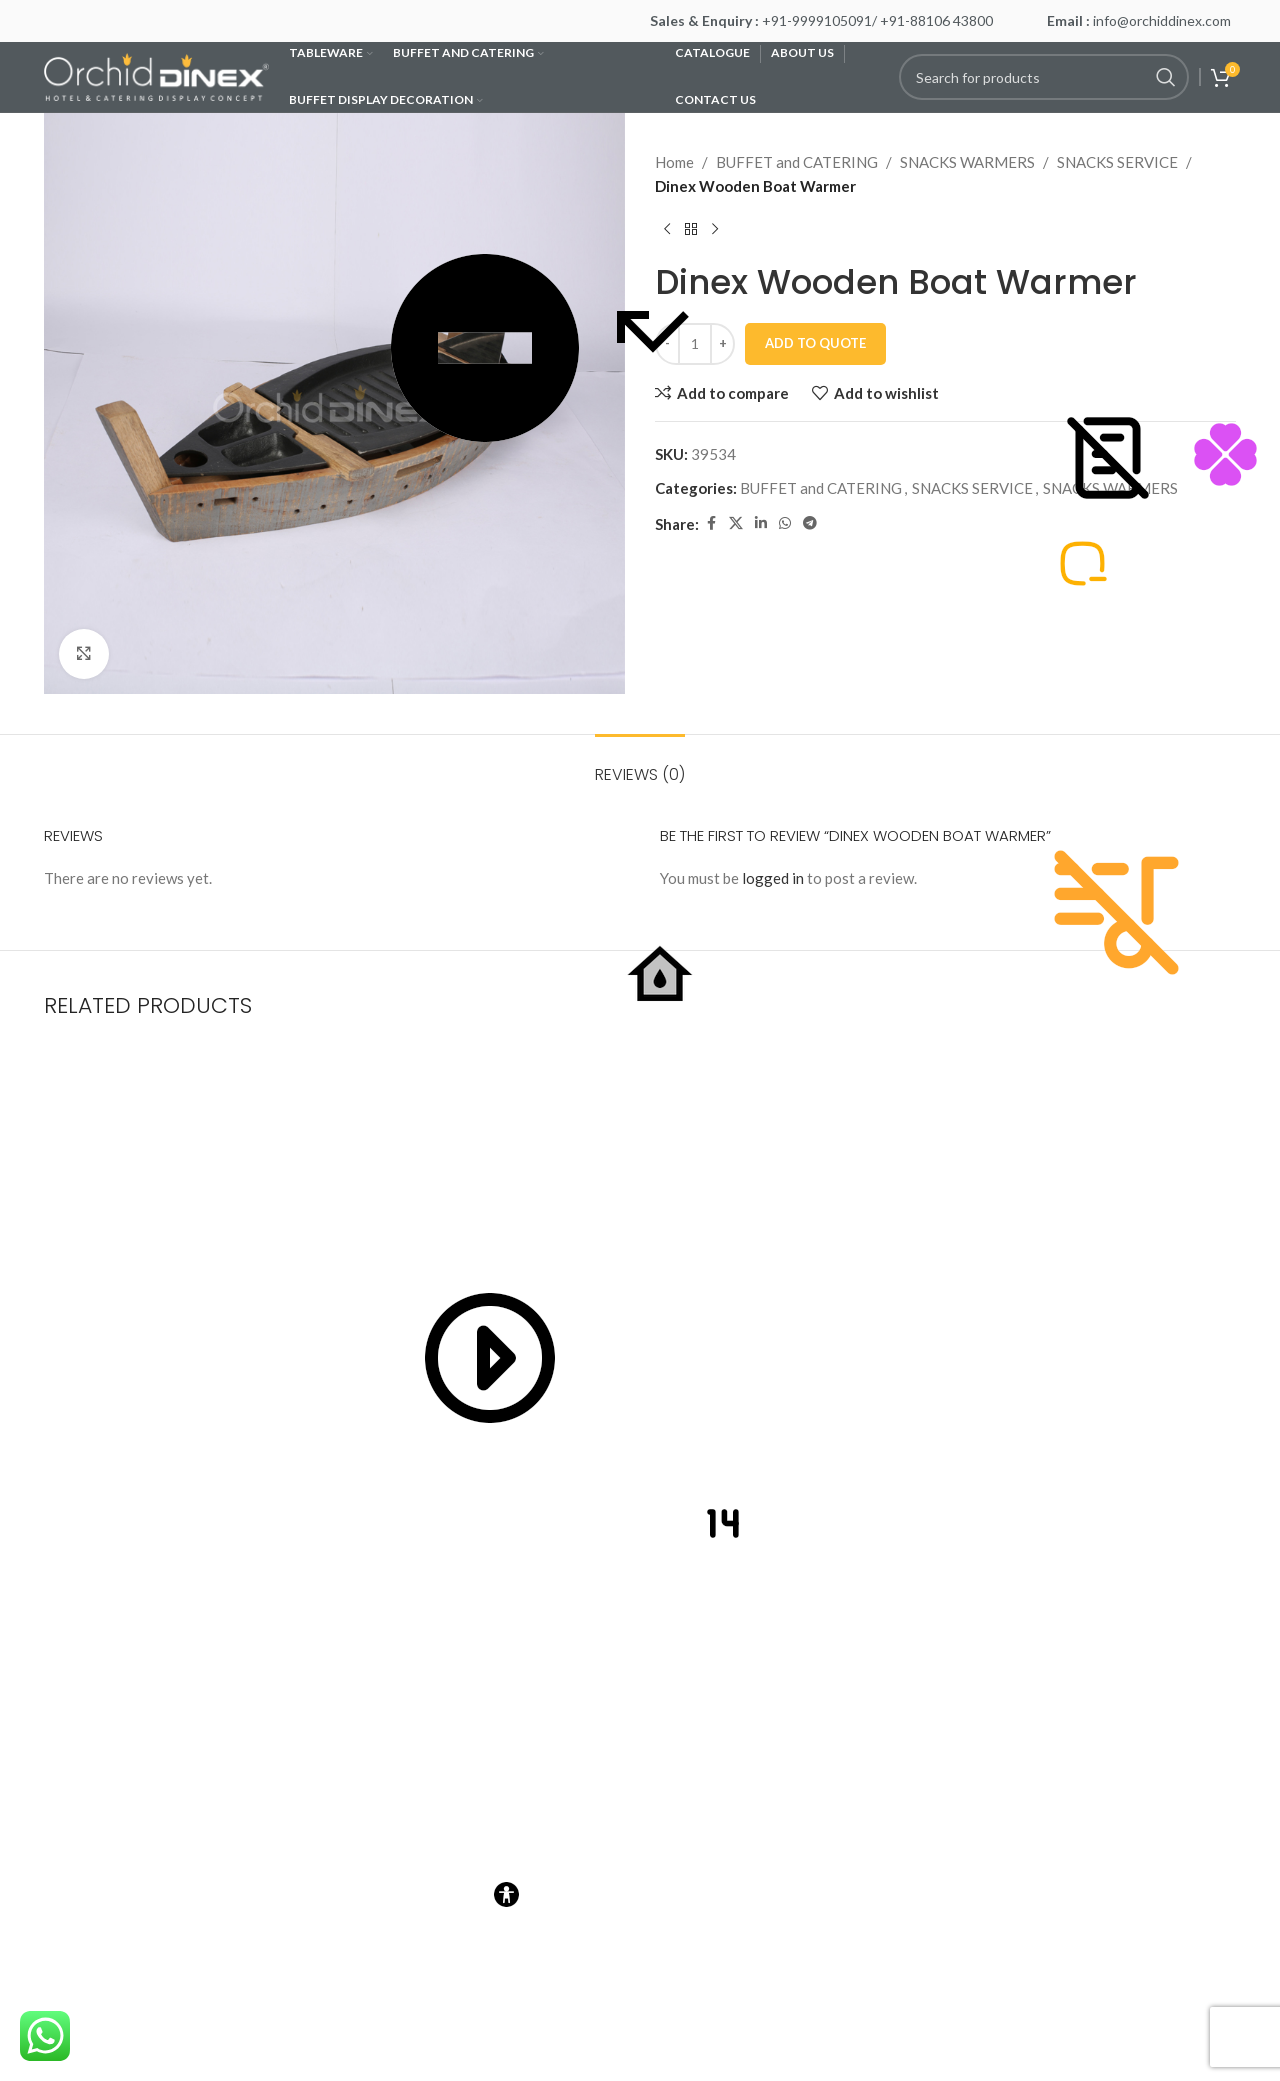 The height and width of the screenshot is (2081, 1280). Describe the element at coordinates (1082, 563) in the screenshot. I see `remove item from selection` at that location.